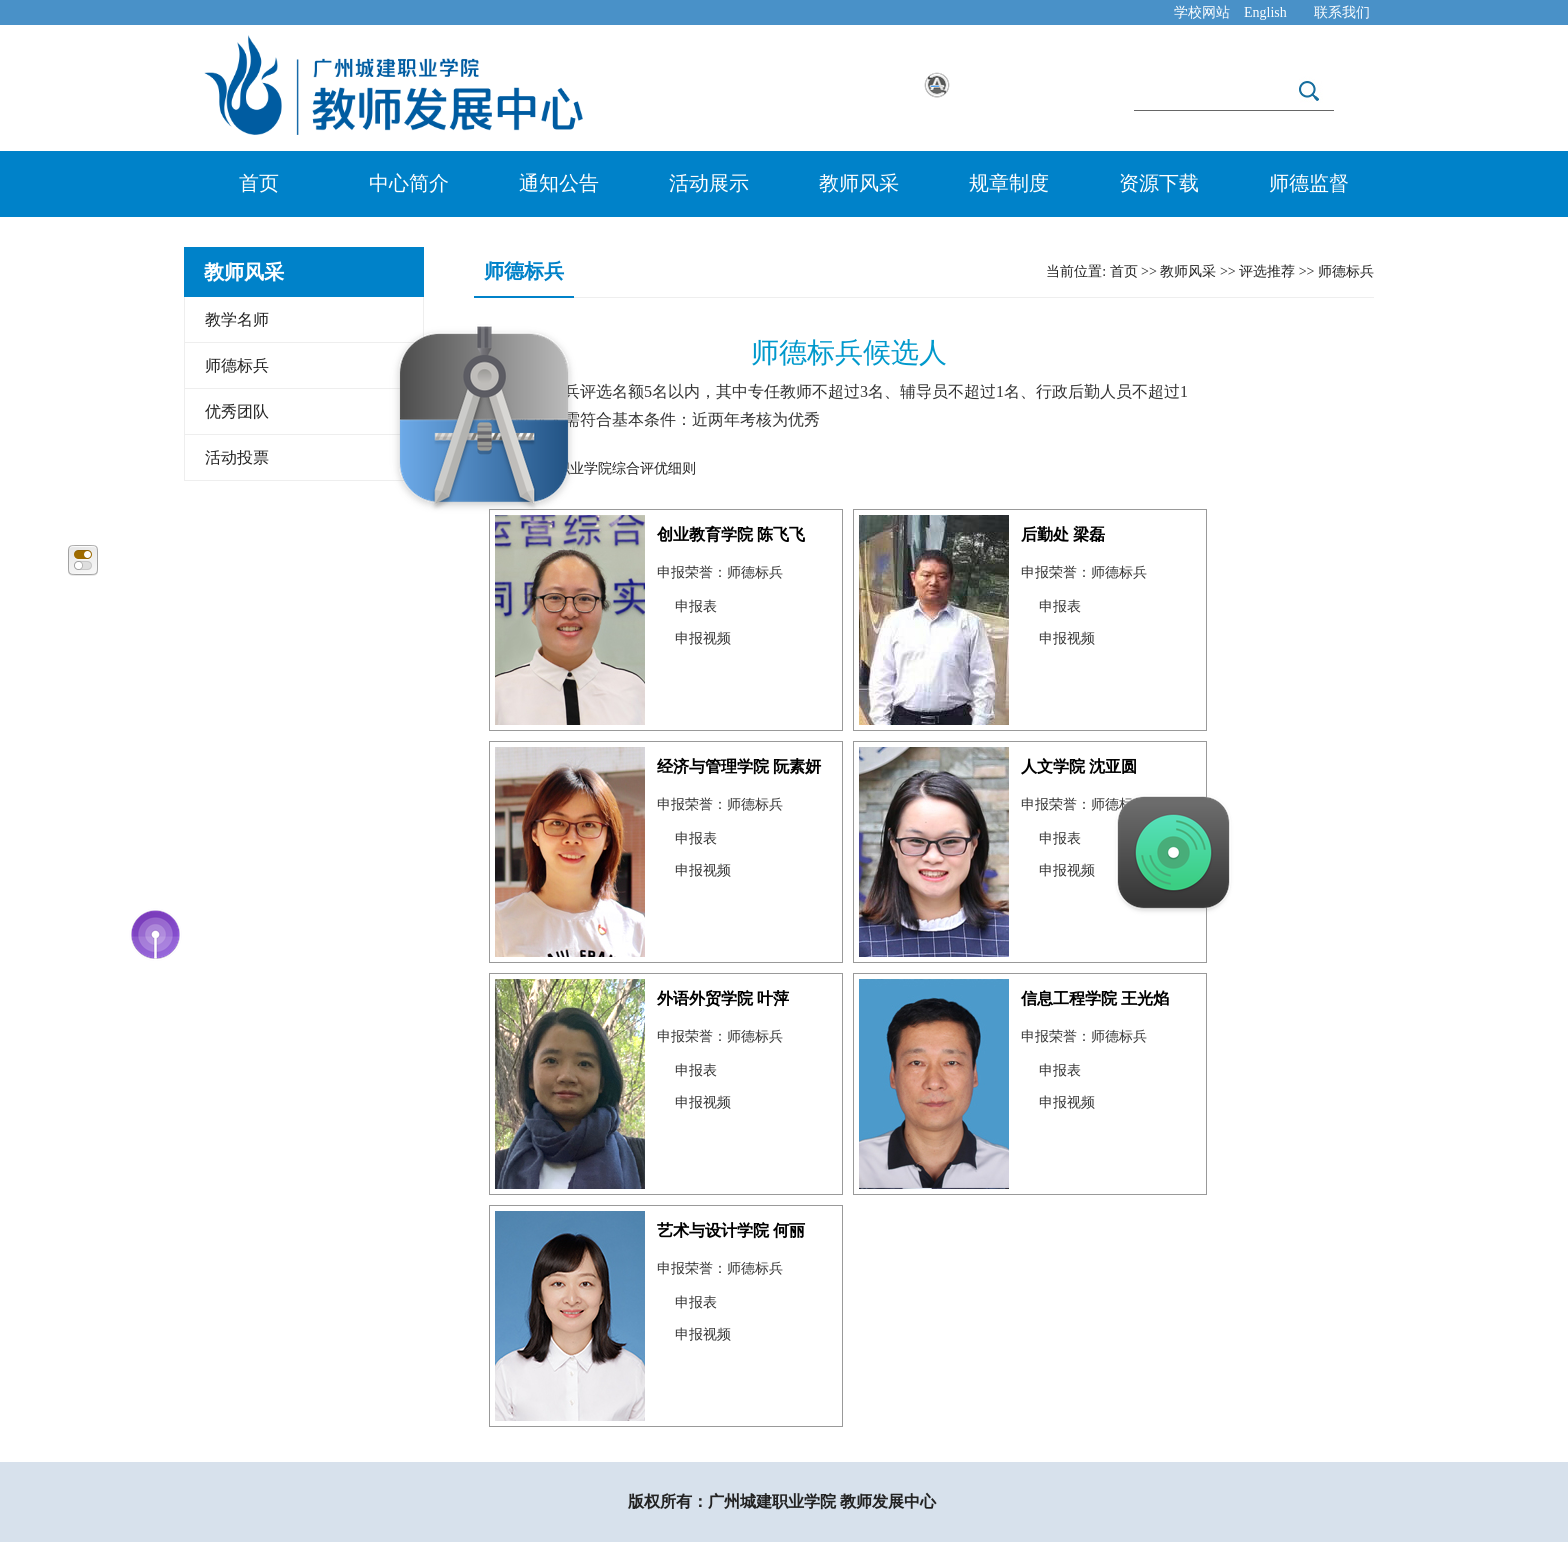 The height and width of the screenshot is (1542, 1568). I want to click on open the software updater application, so click(937, 85).